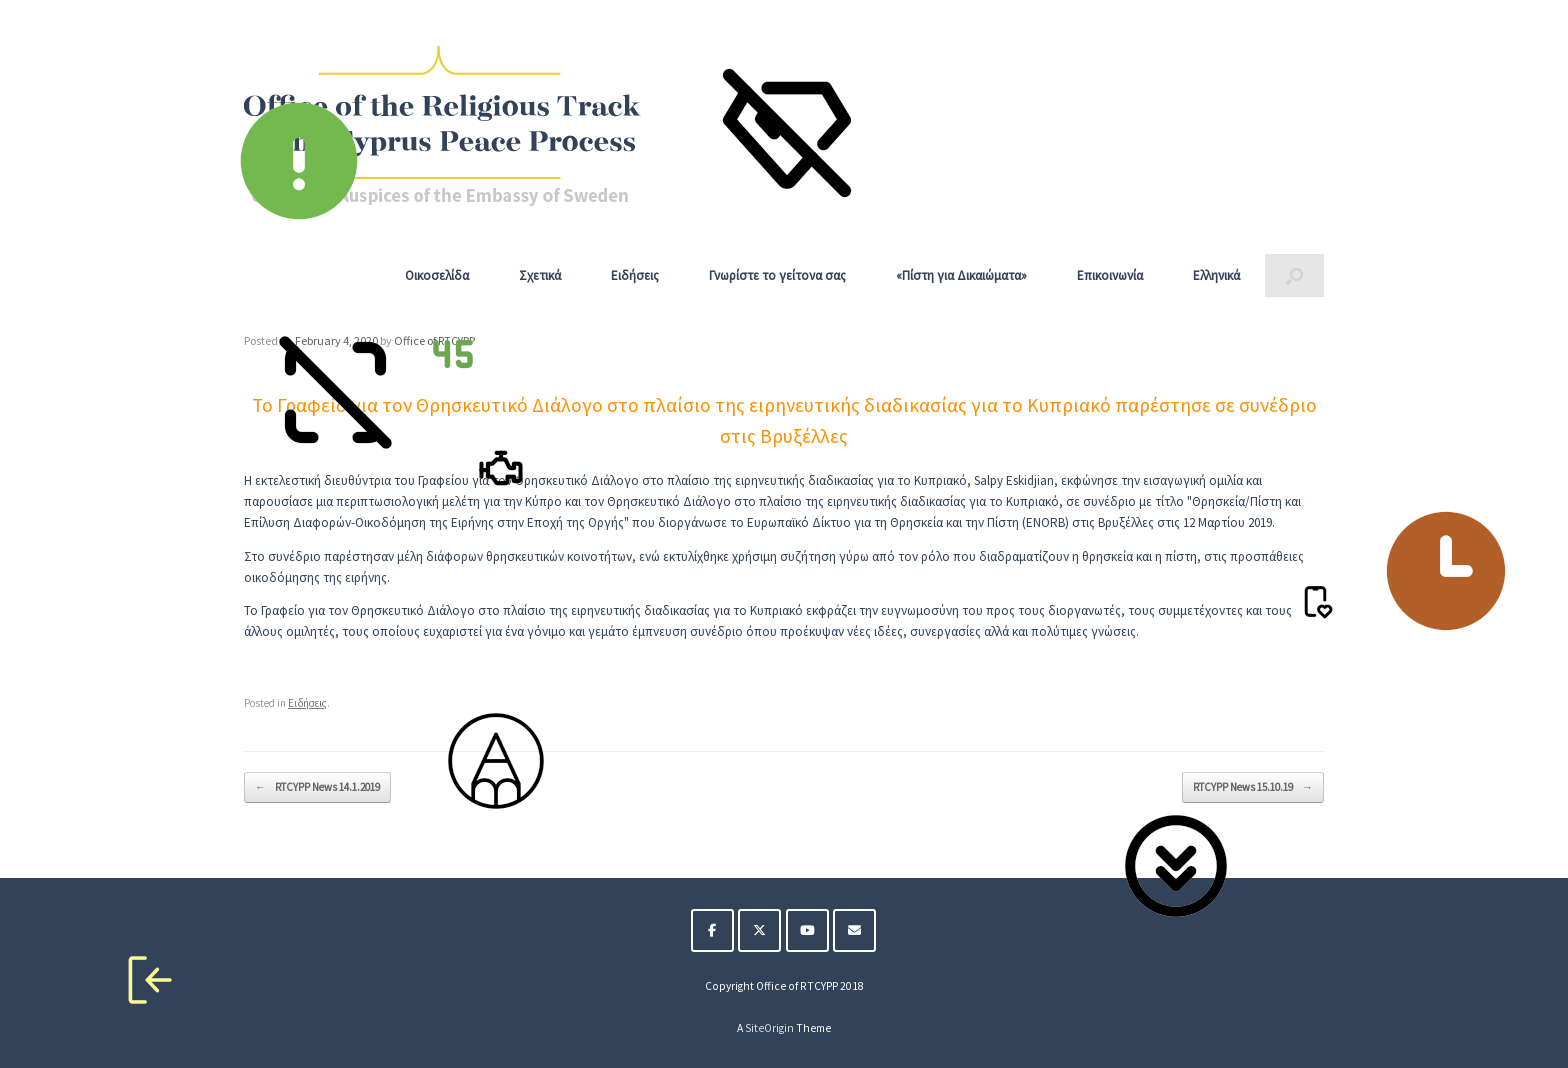  Describe the element at coordinates (501, 468) in the screenshot. I see `view engine or vehicle diagnostics` at that location.